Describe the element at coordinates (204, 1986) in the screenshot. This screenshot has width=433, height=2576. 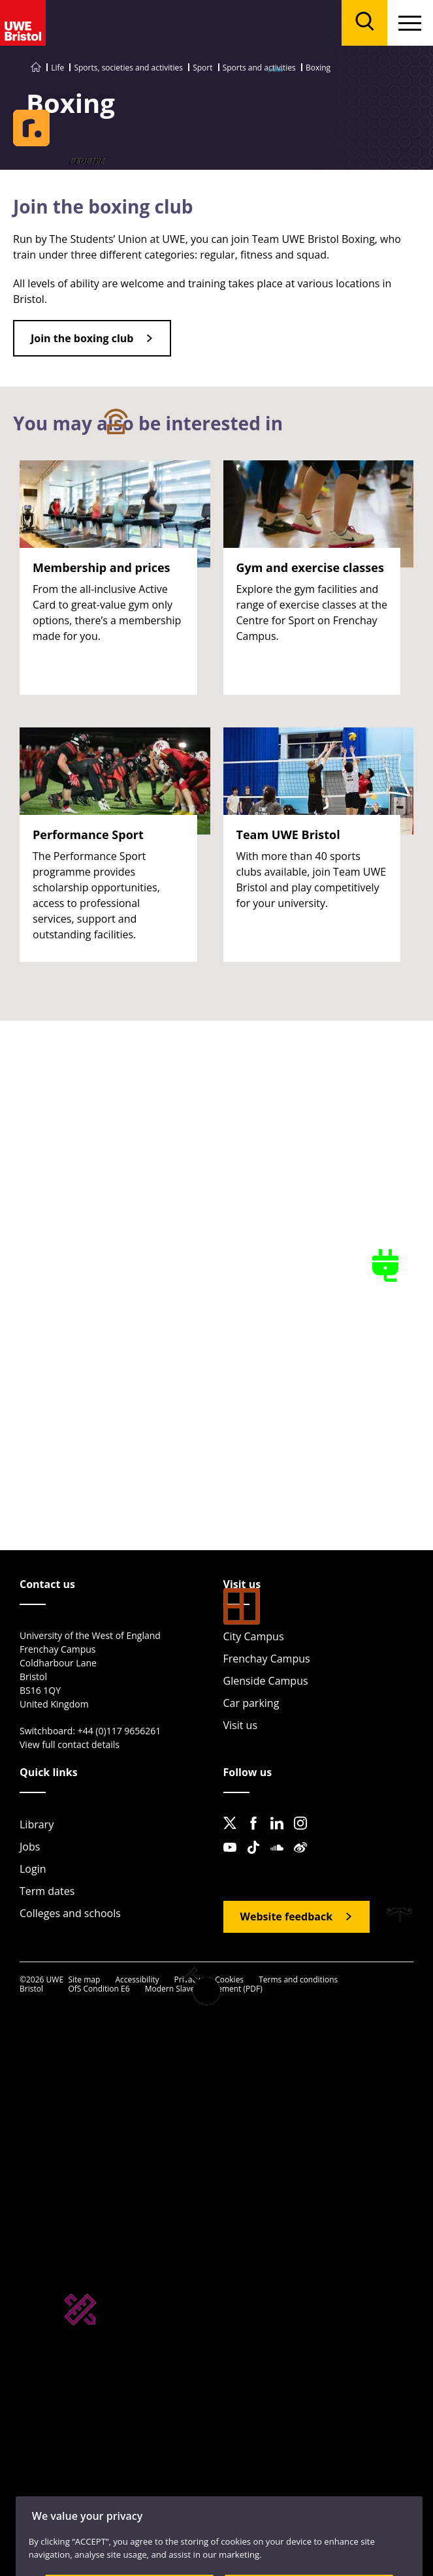
I see `gender identity symbol for travesti` at that location.